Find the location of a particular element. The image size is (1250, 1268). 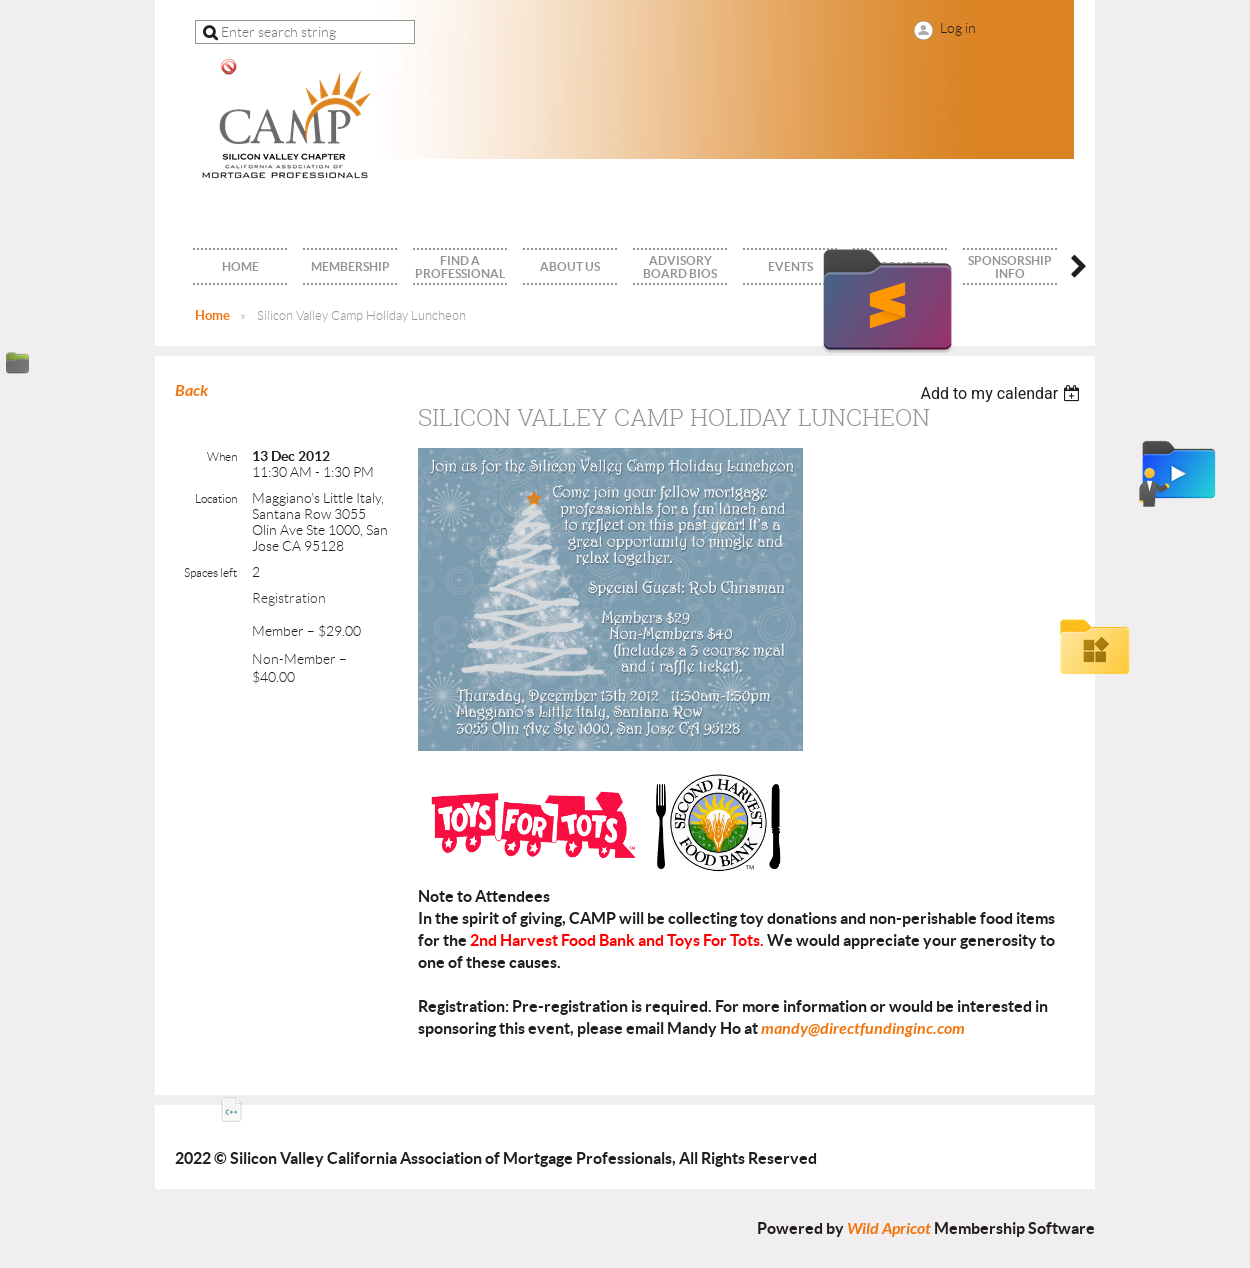

open video tutorials folder is located at coordinates (1178, 471).